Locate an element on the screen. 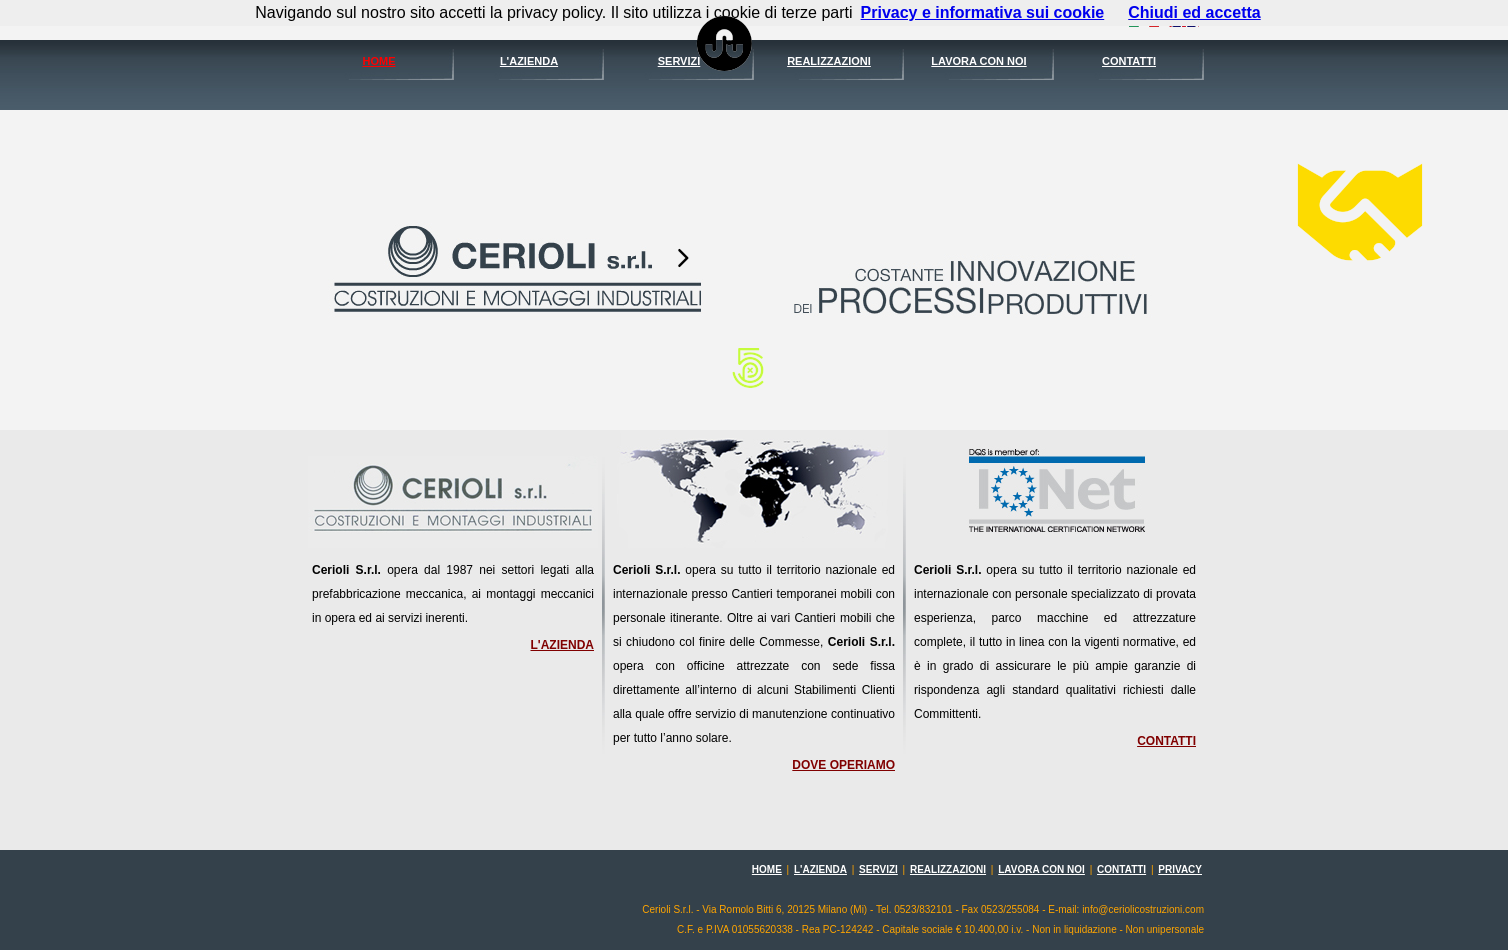 Image resolution: width=1508 pixels, height=950 pixels. visit 500px photography platform is located at coordinates (748, 368).